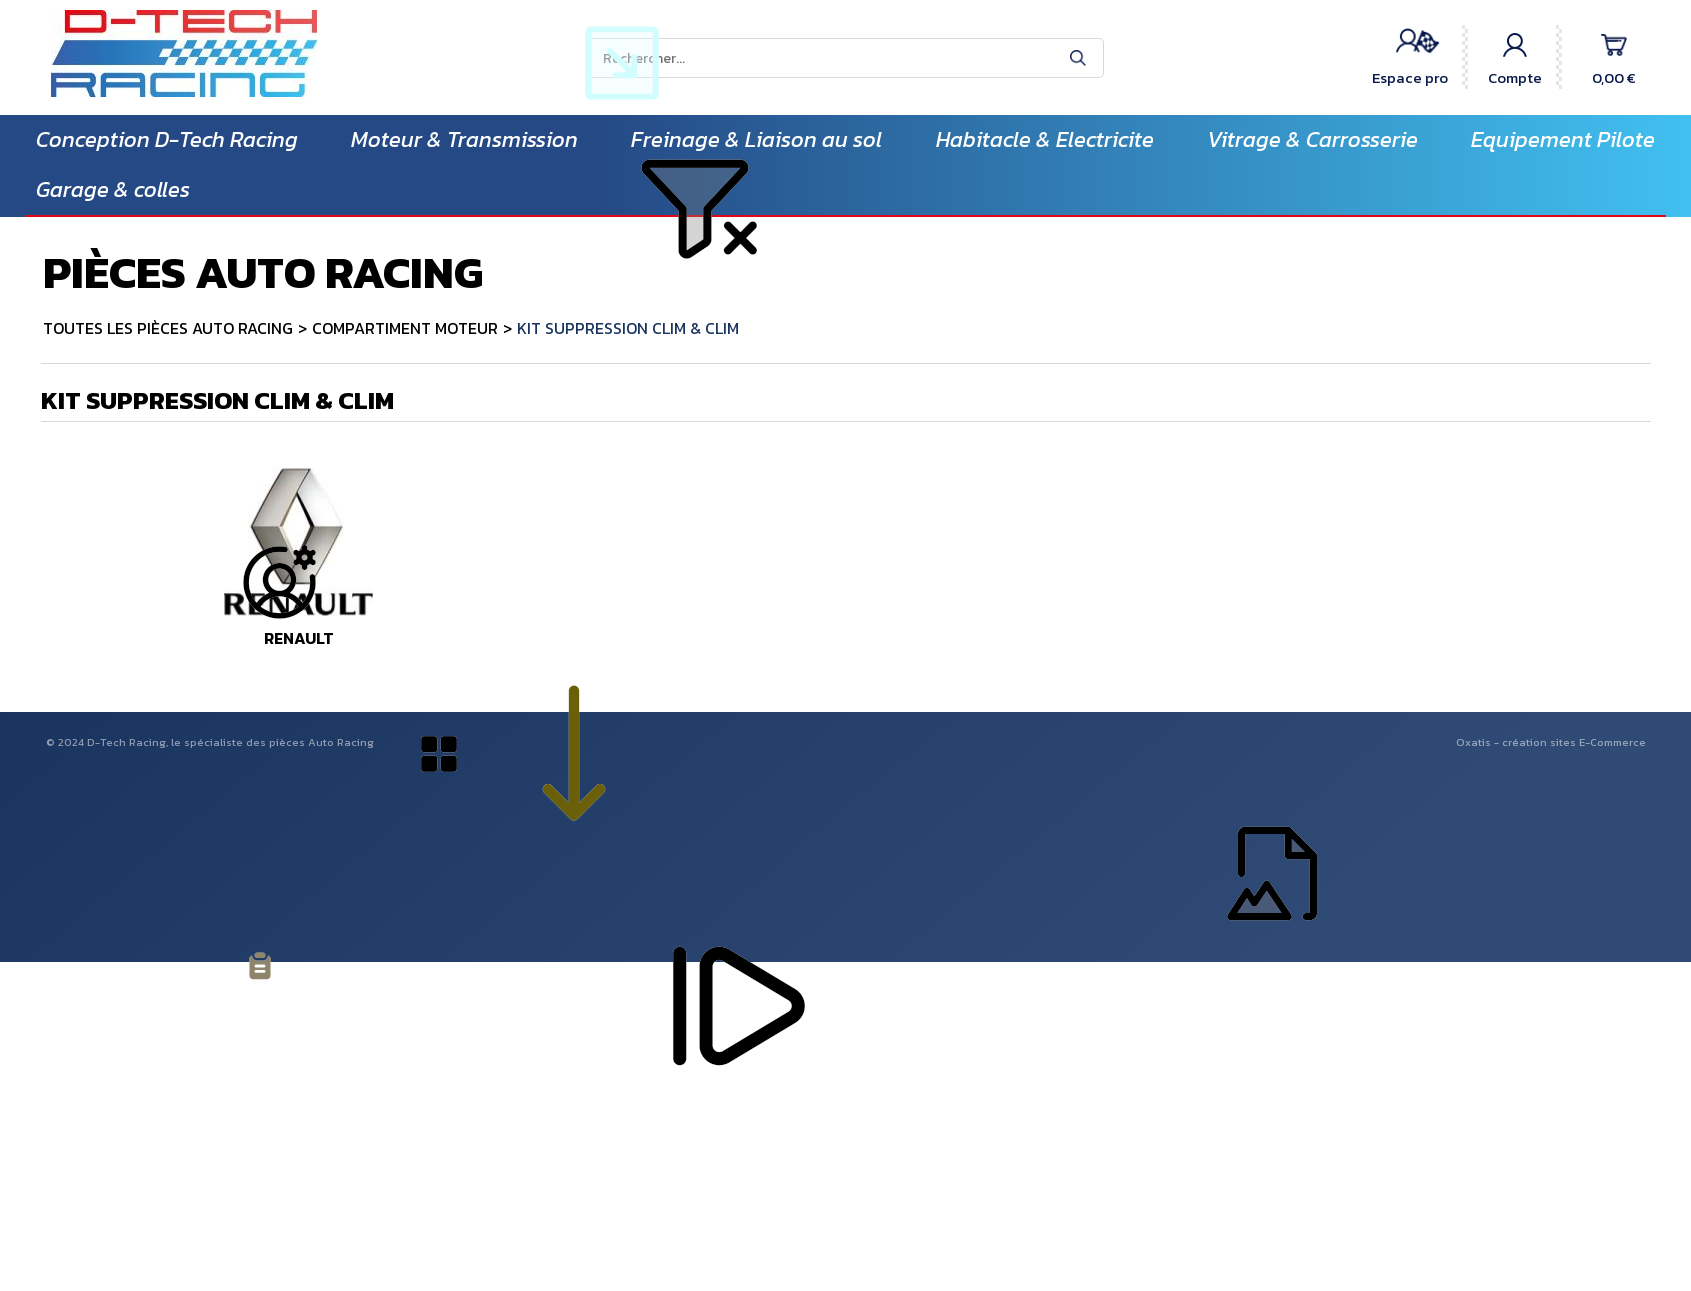  What do you see at coordinates (622, 63) in the screenshot?
I see `navigate to the bottom-right section` at bounding box center [622, 63].